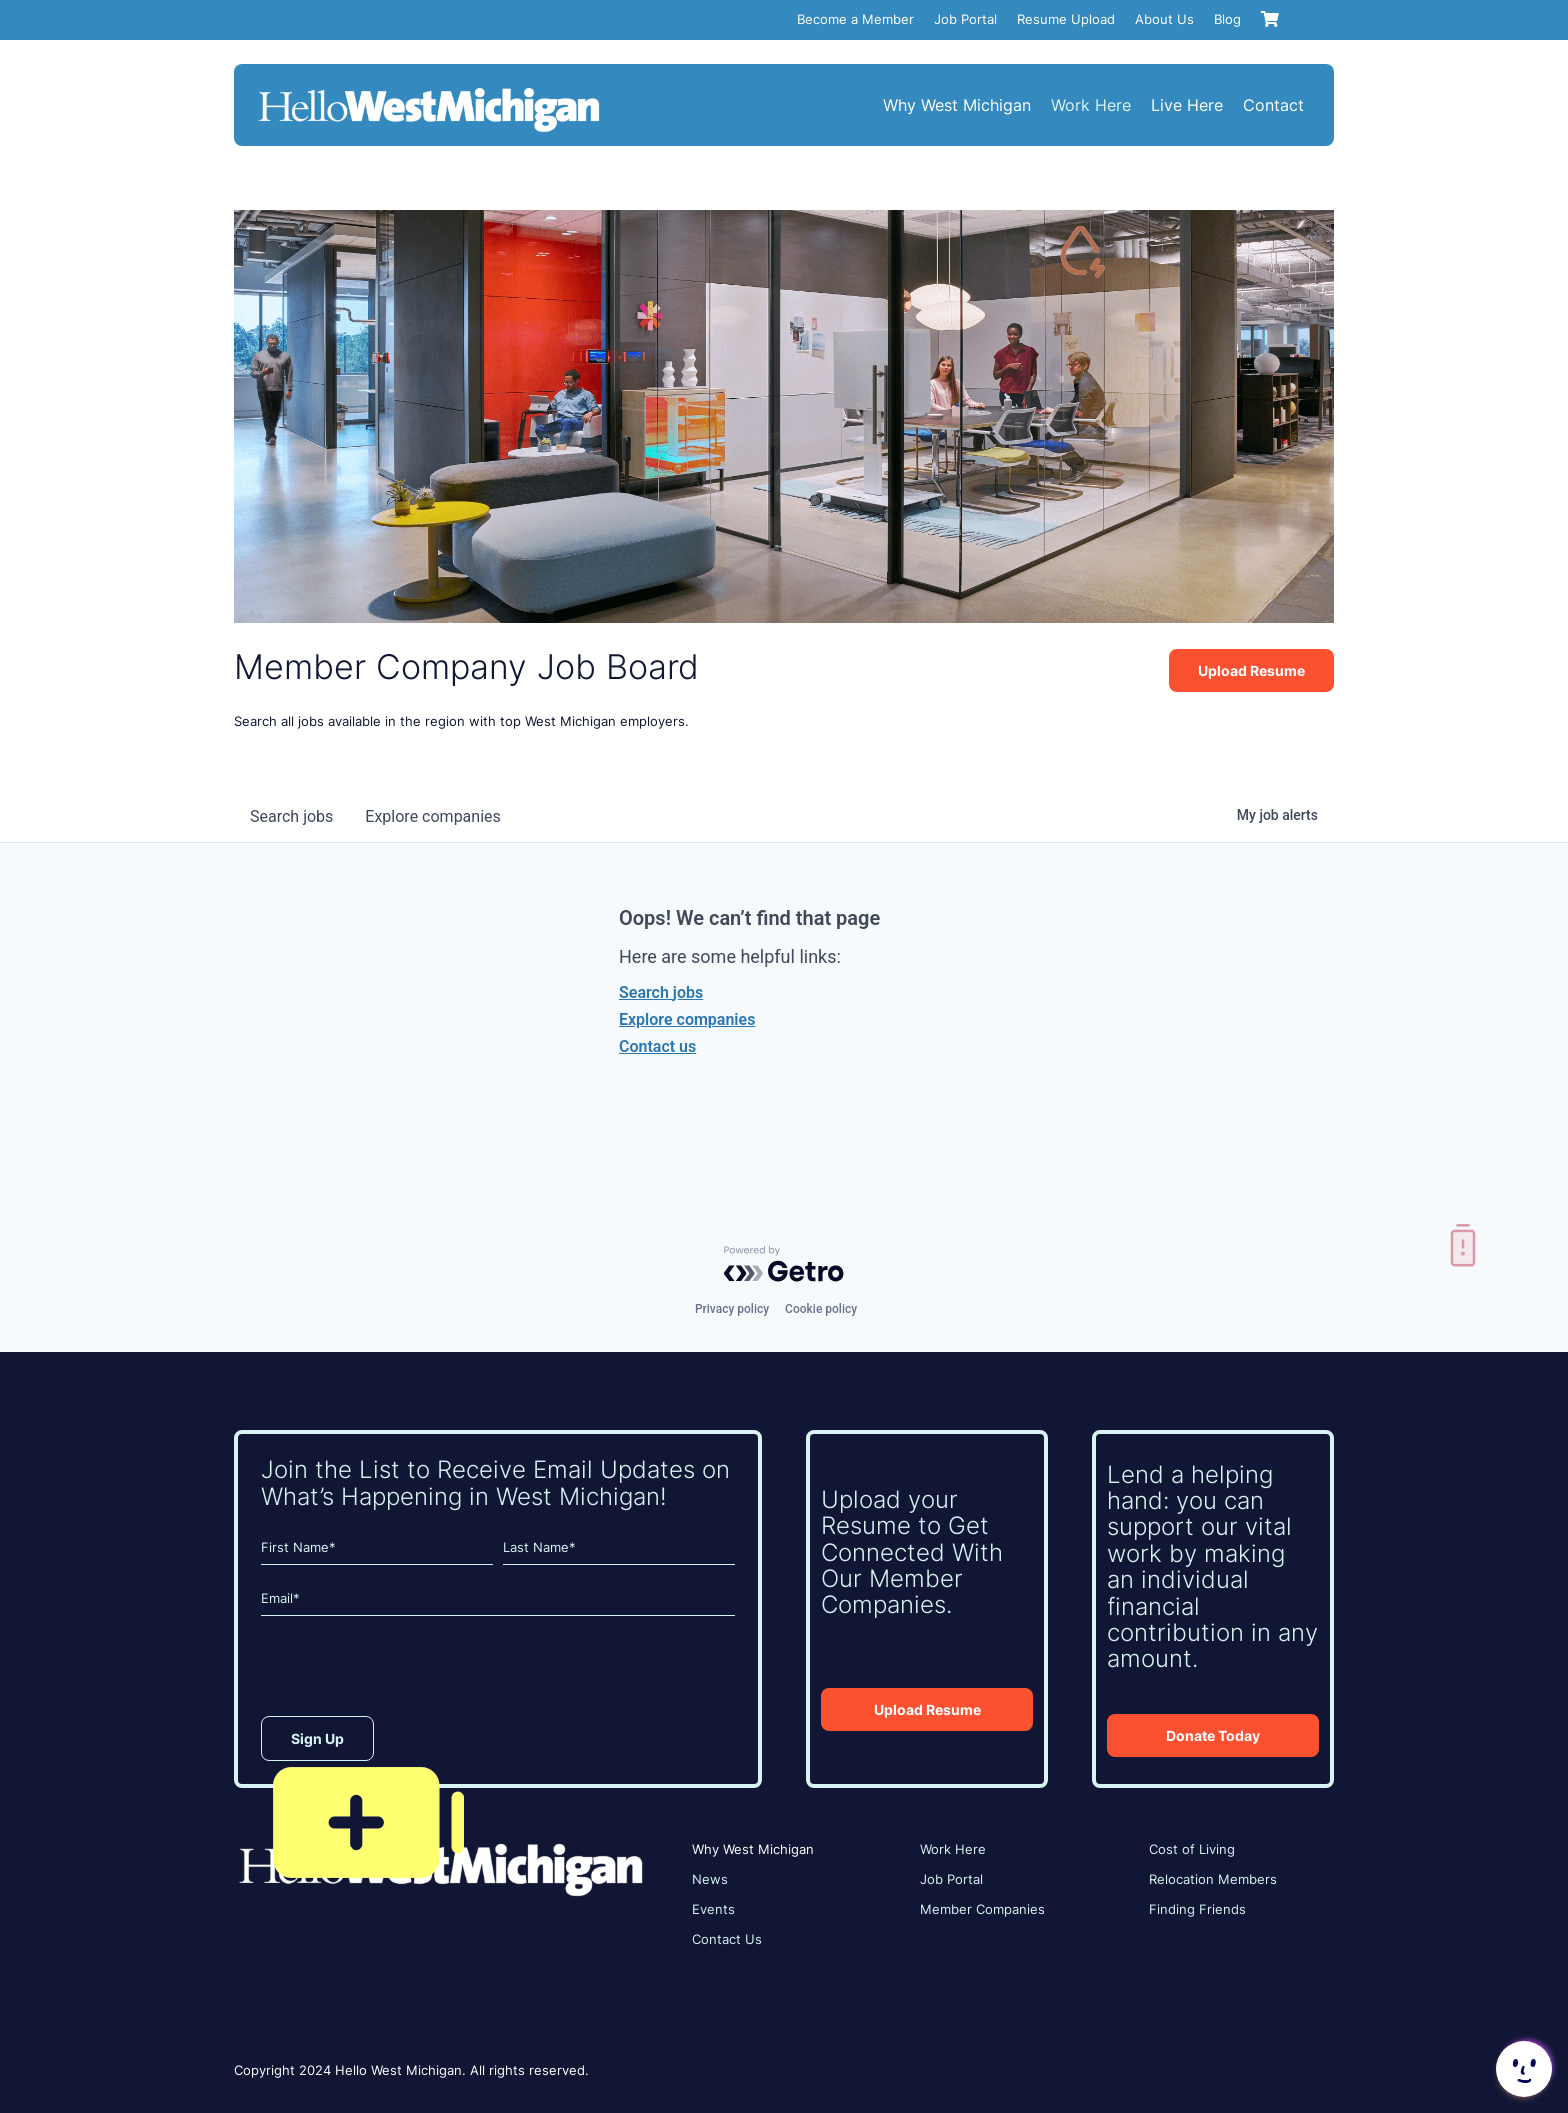 This screenshot has height=2113, width=1568. What do you see at coordinates (1463, 1246) in the screenshot?
I see `indicates low battery warning` at bounding box center [1463, 1246].